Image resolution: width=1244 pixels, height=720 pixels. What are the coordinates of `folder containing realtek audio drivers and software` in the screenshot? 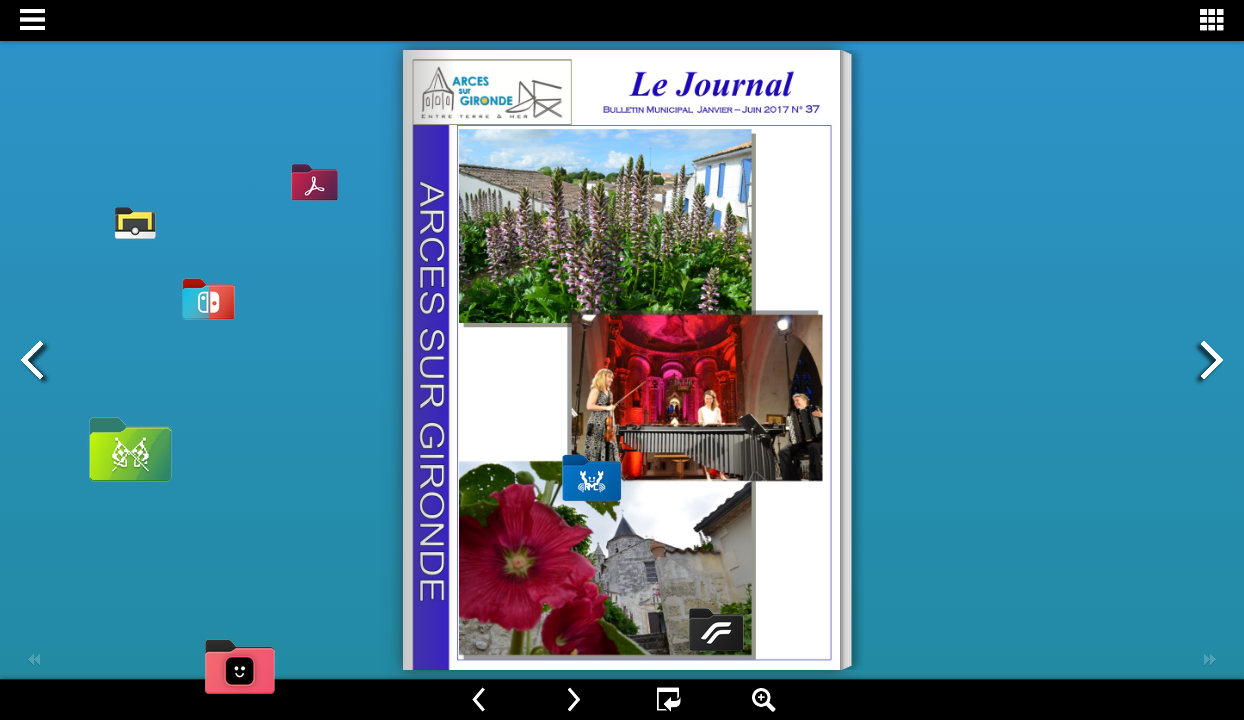 It's located at (591, 479).